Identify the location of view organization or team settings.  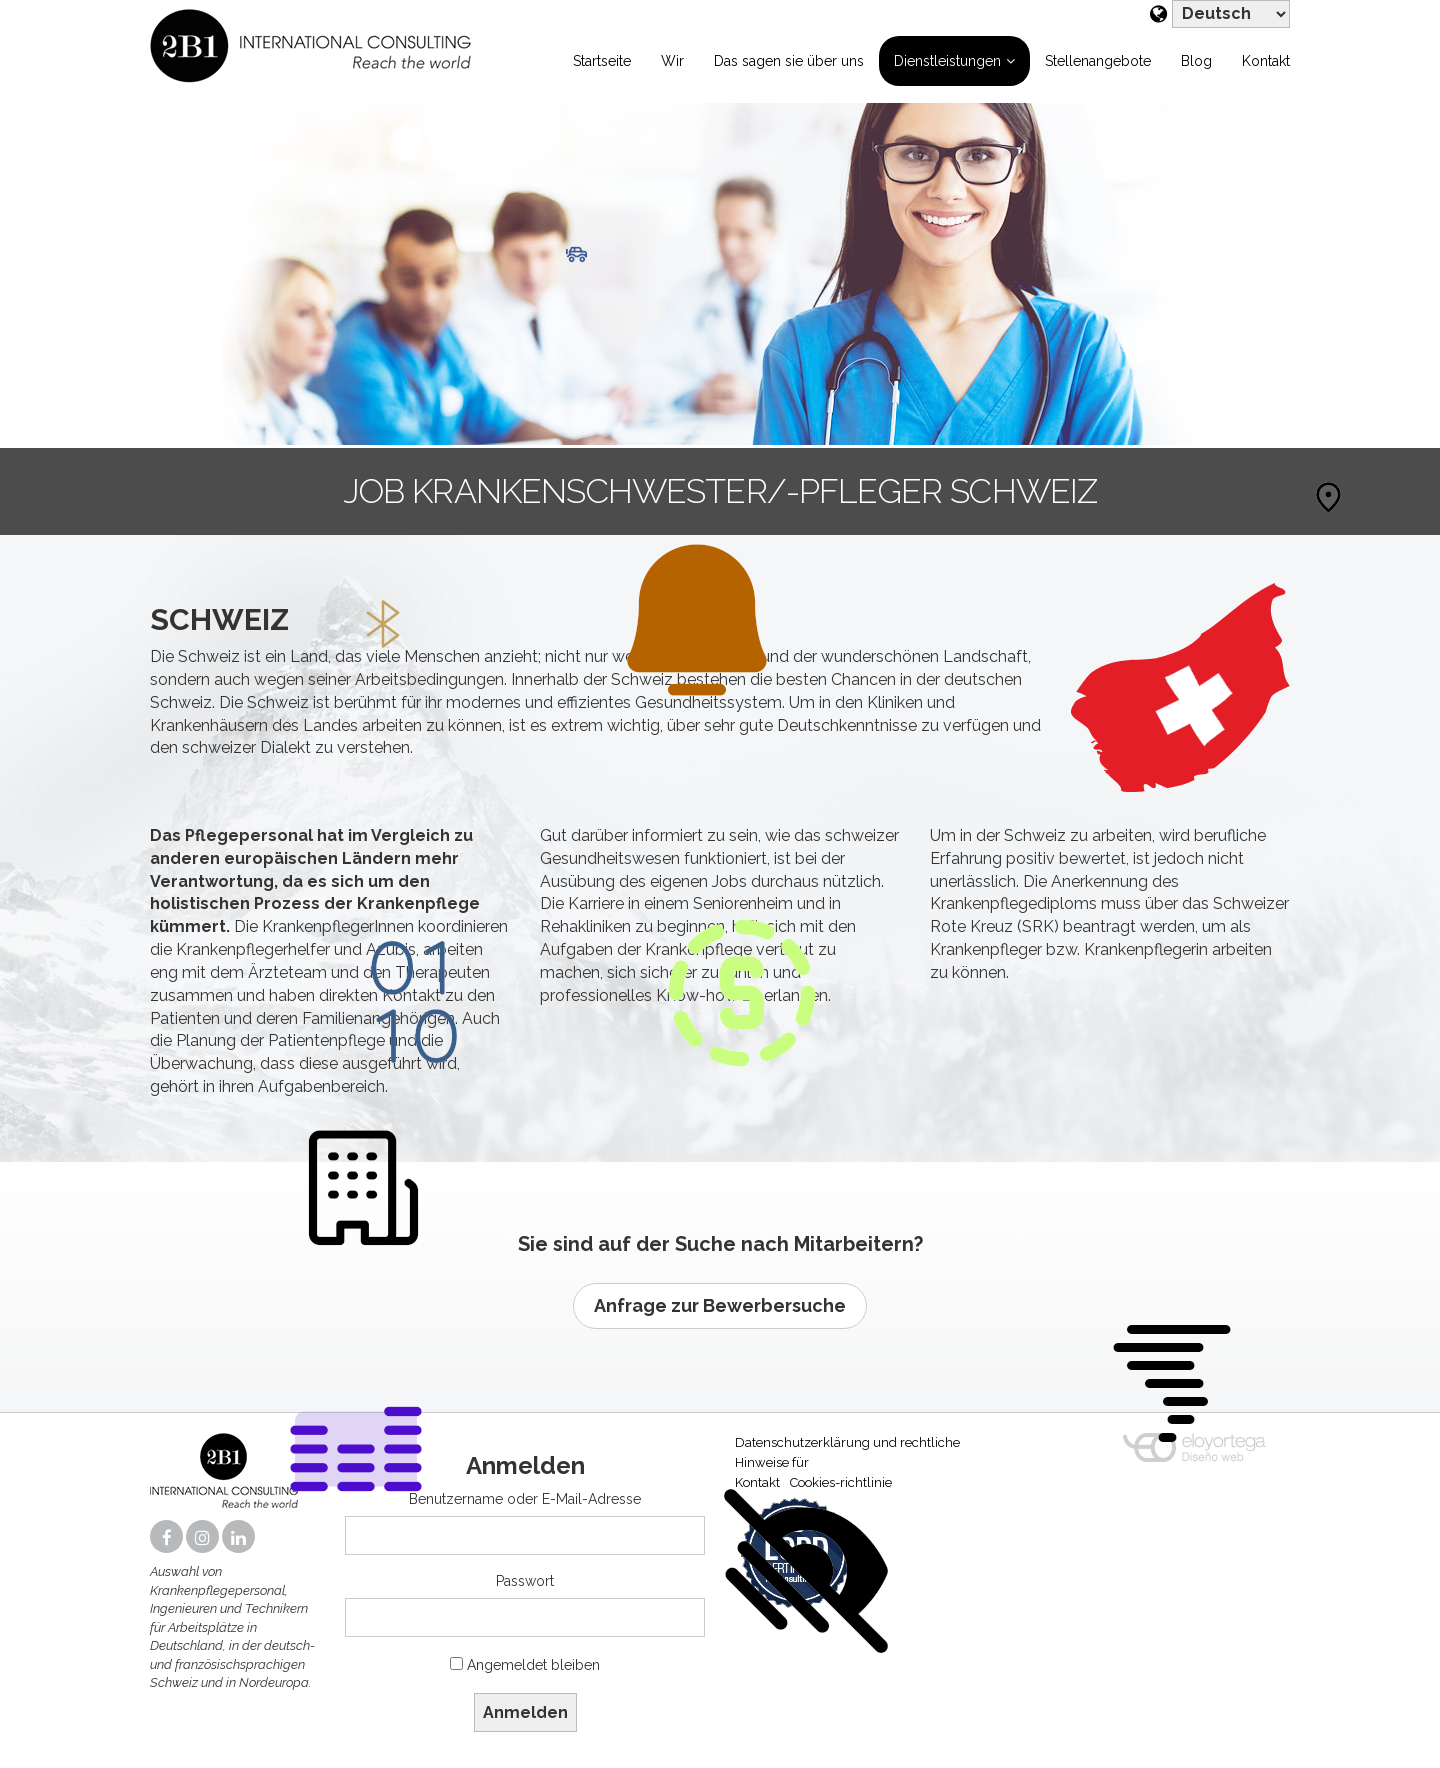
(363, 1190).